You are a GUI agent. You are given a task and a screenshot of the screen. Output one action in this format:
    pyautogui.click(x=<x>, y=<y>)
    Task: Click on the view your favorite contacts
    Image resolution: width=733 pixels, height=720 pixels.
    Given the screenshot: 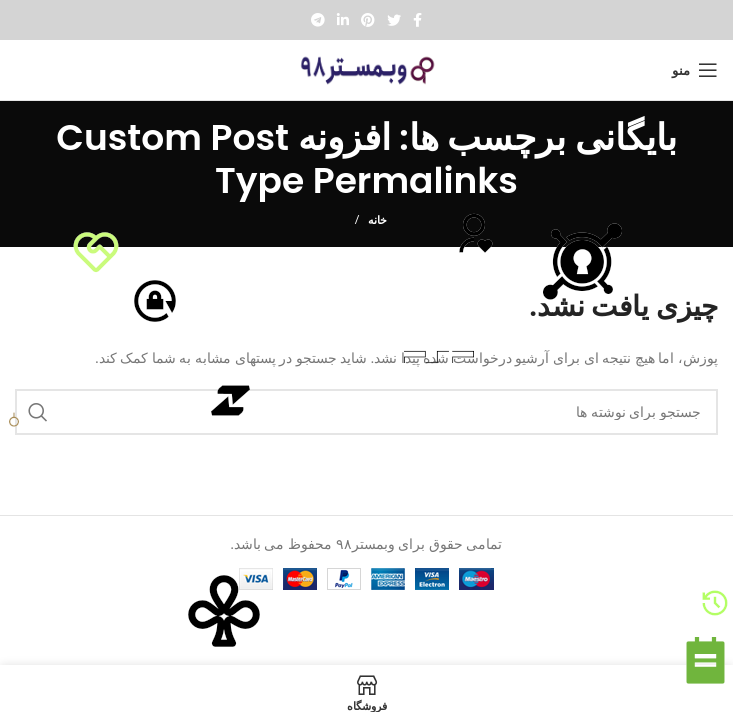 What is the action you would take?
    pyautogui.click(x=474, y=234)
    